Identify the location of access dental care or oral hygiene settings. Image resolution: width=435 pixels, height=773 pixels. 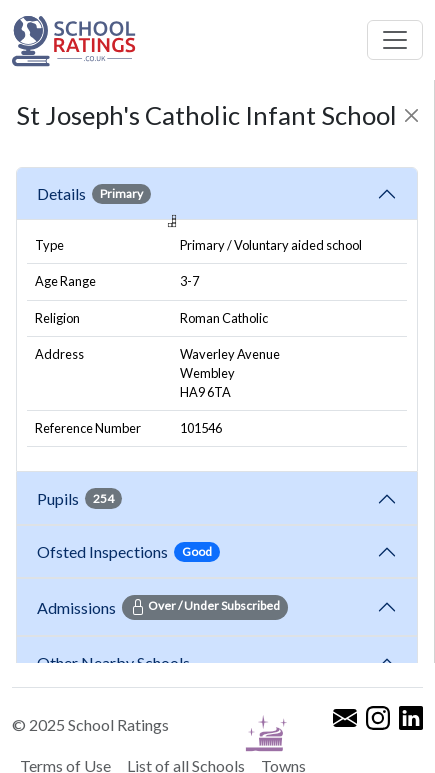
(266, 735).